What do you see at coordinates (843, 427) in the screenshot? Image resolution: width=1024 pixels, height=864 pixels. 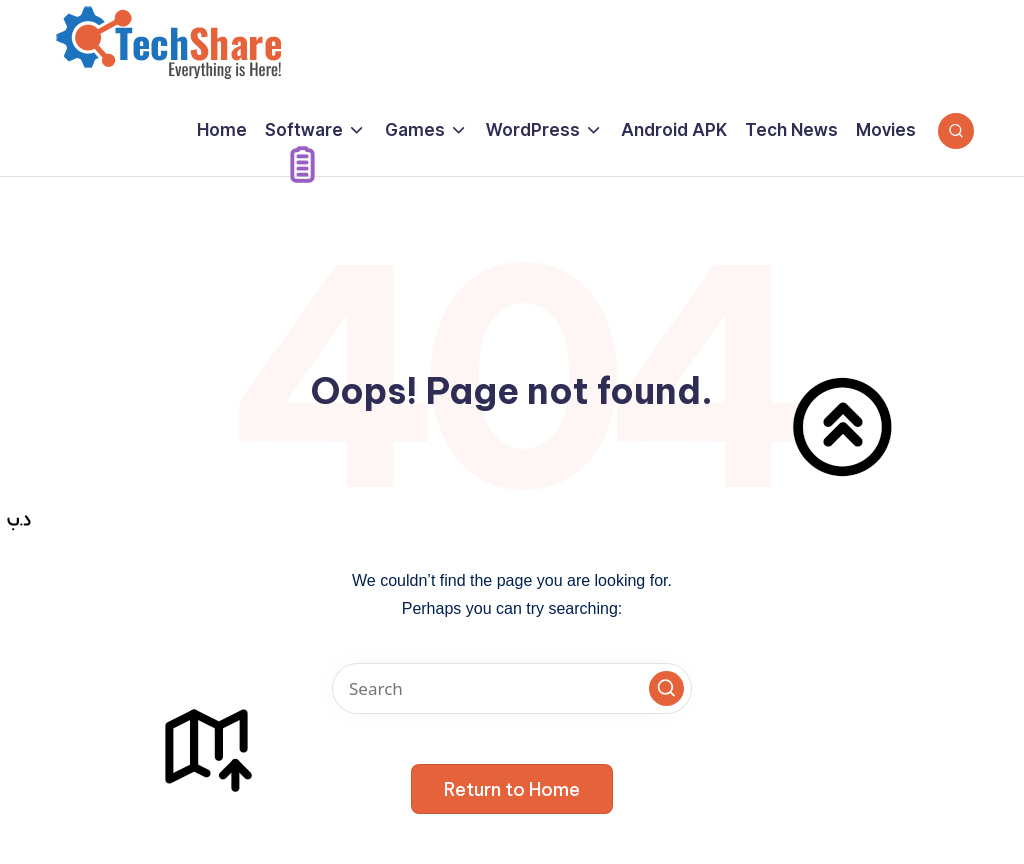 I see `scroll to top of page` at bounding box center [843, 427].